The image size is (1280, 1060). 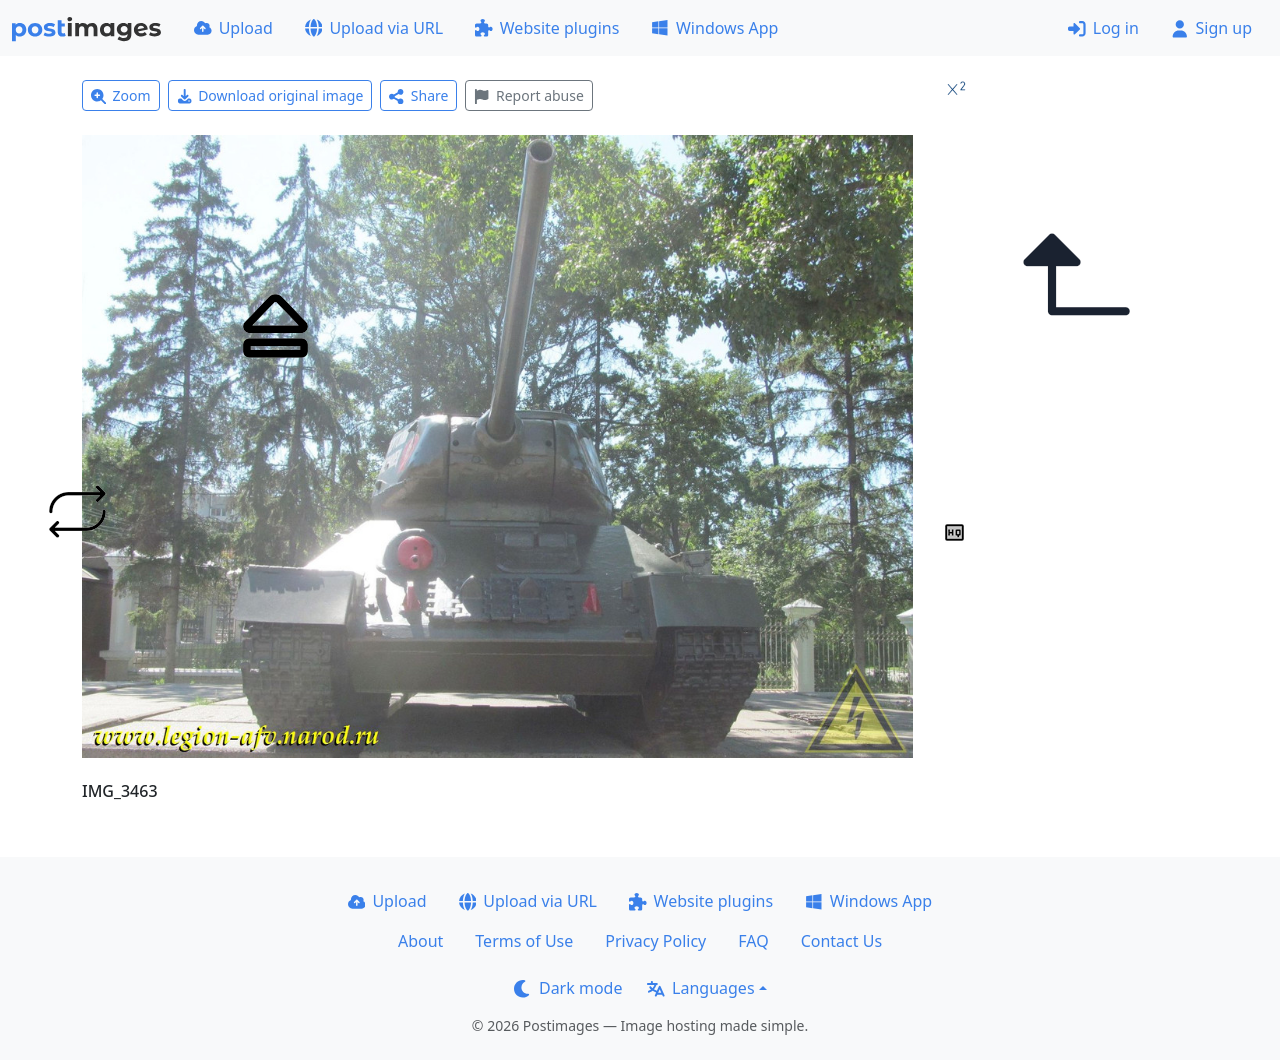 What do you see at coordinates (954, 532) in the screenshot?
I see `toggle high quality video or audio playback` at bounding box center [954, 532].